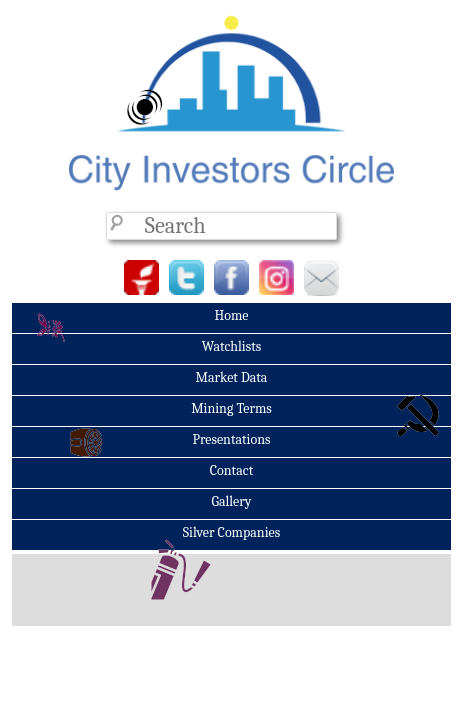 The width and height of the screenshot is (463, 720). Describe the element at coordinates (145, 107) in the screenshot. I see `indicates vibration or haptic feedback is enabled` at that location.